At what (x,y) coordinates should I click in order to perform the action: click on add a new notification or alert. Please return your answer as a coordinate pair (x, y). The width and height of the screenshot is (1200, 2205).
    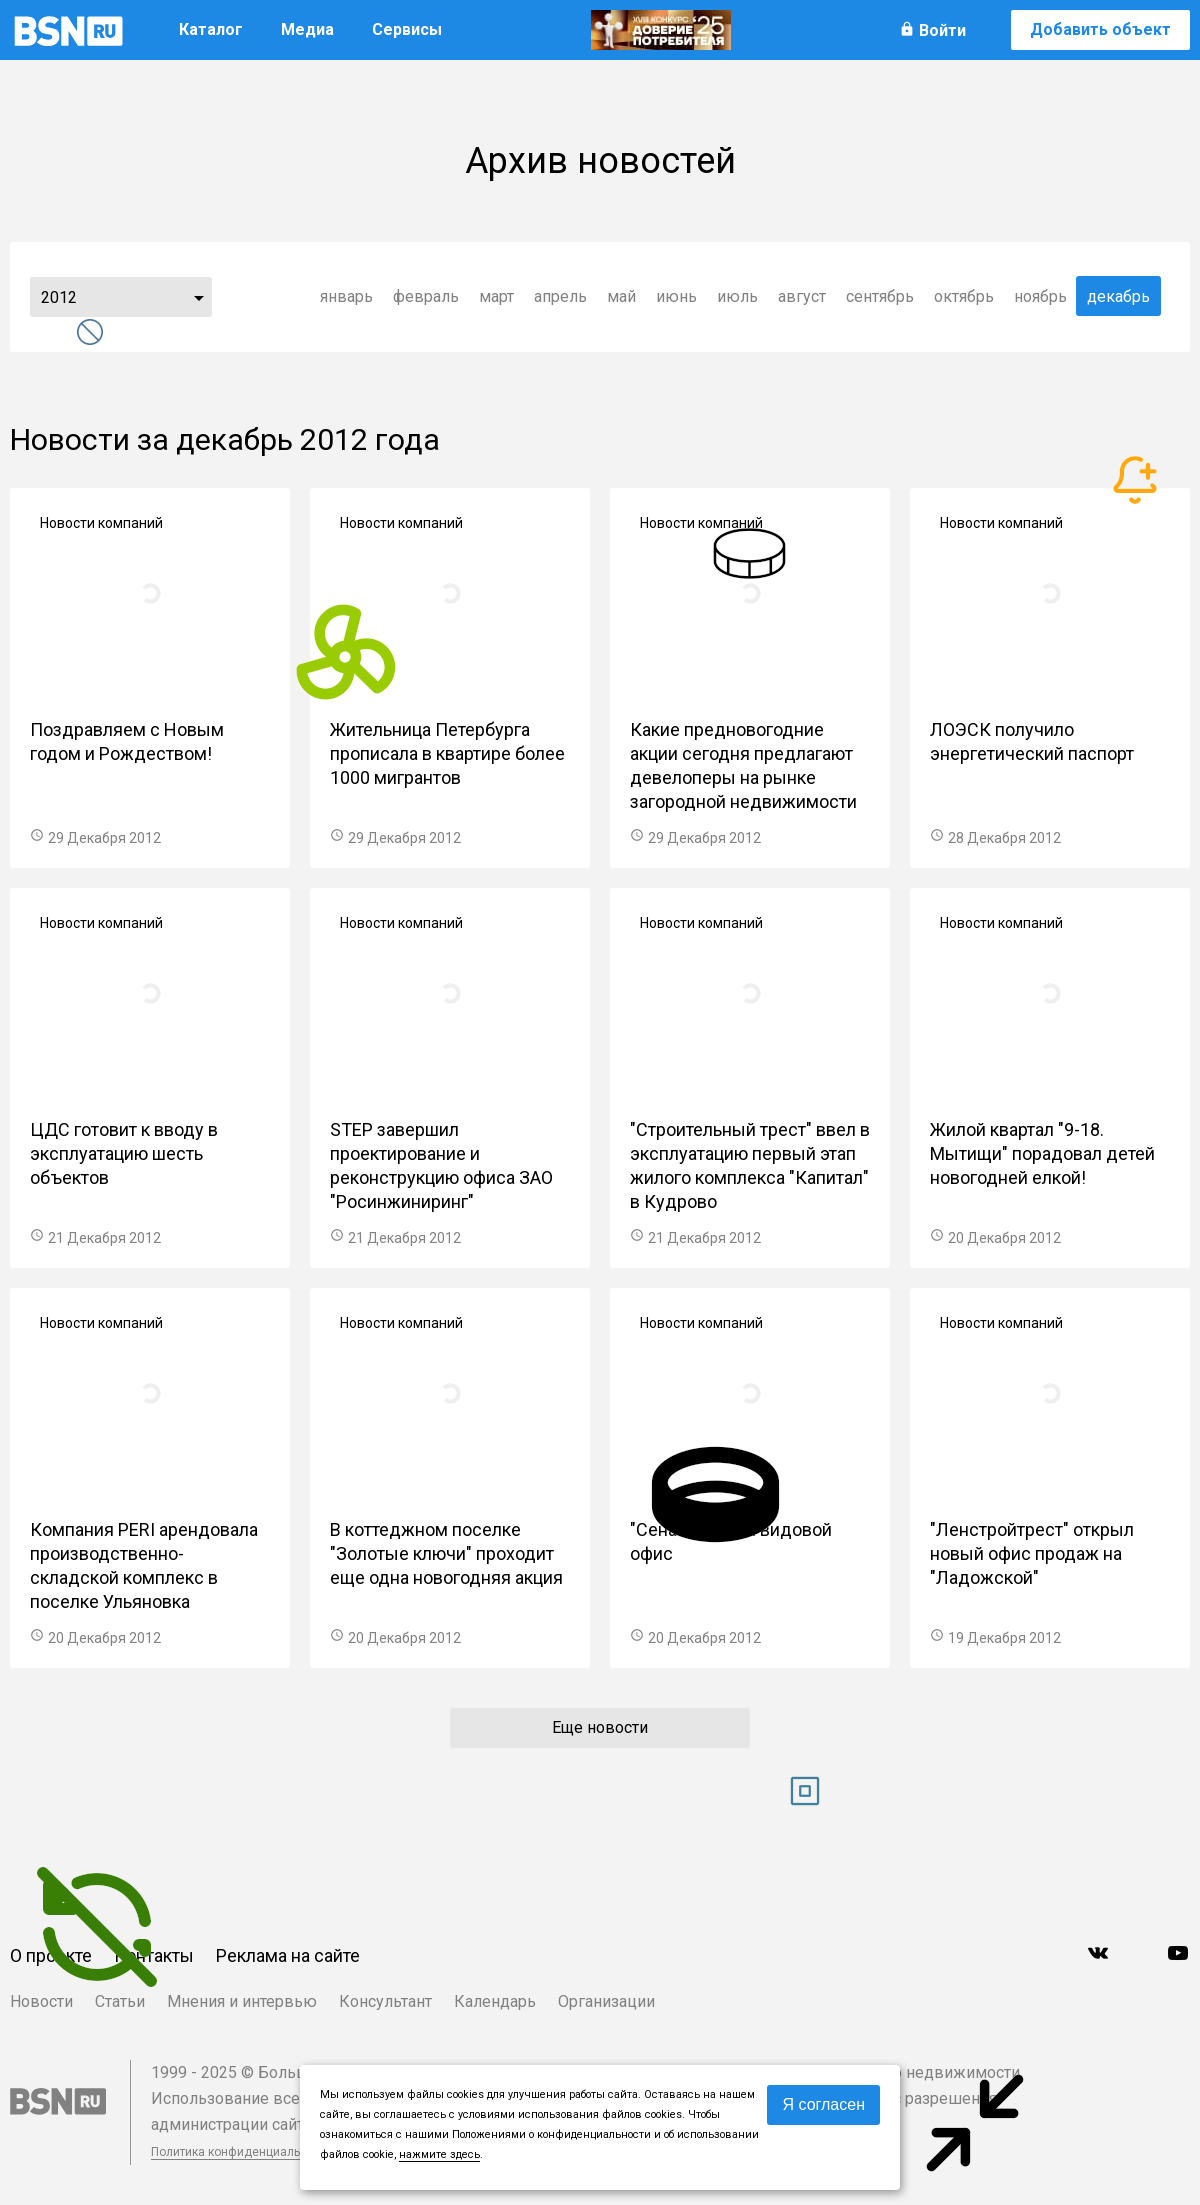
    Looking at the image, I should click on (1135, 480).